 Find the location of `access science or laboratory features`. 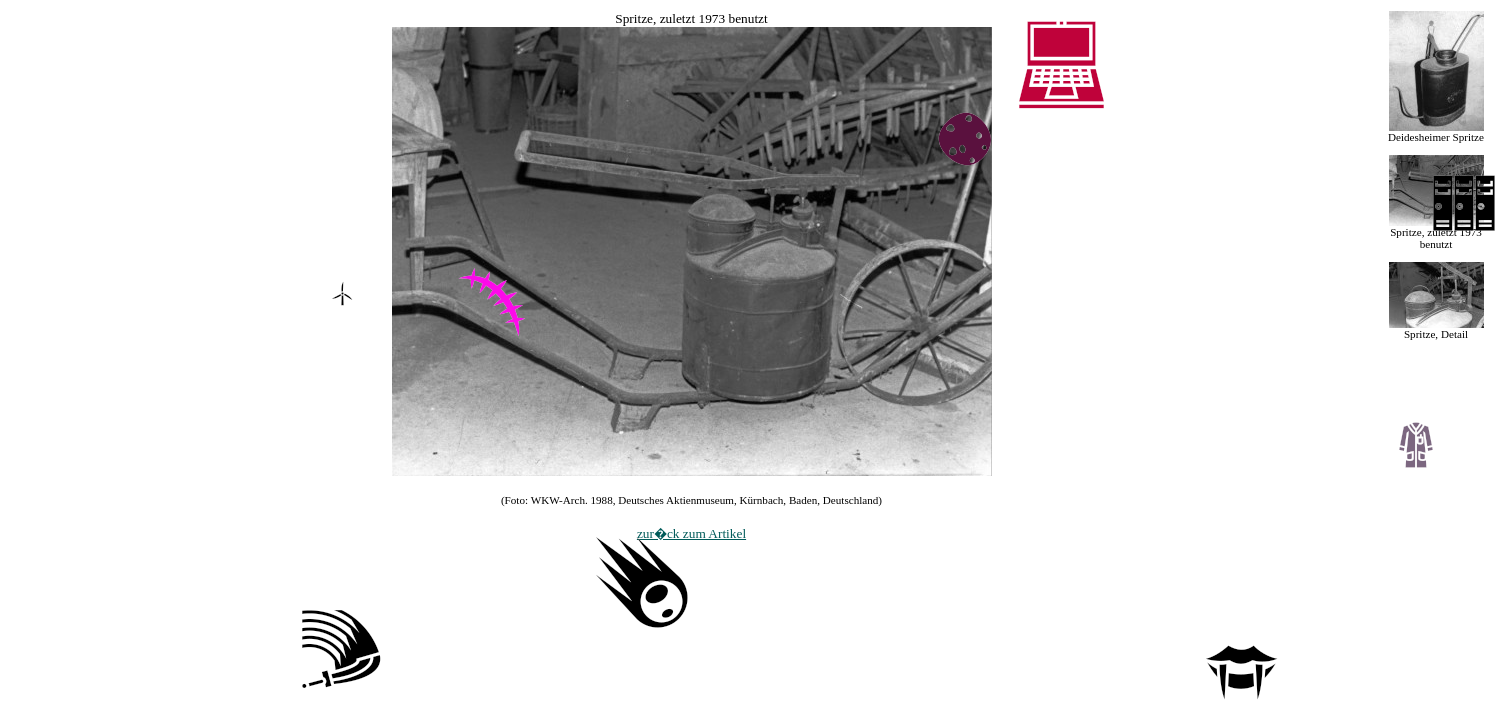

access science or laboratory features is located at coordinates (1416, 445).